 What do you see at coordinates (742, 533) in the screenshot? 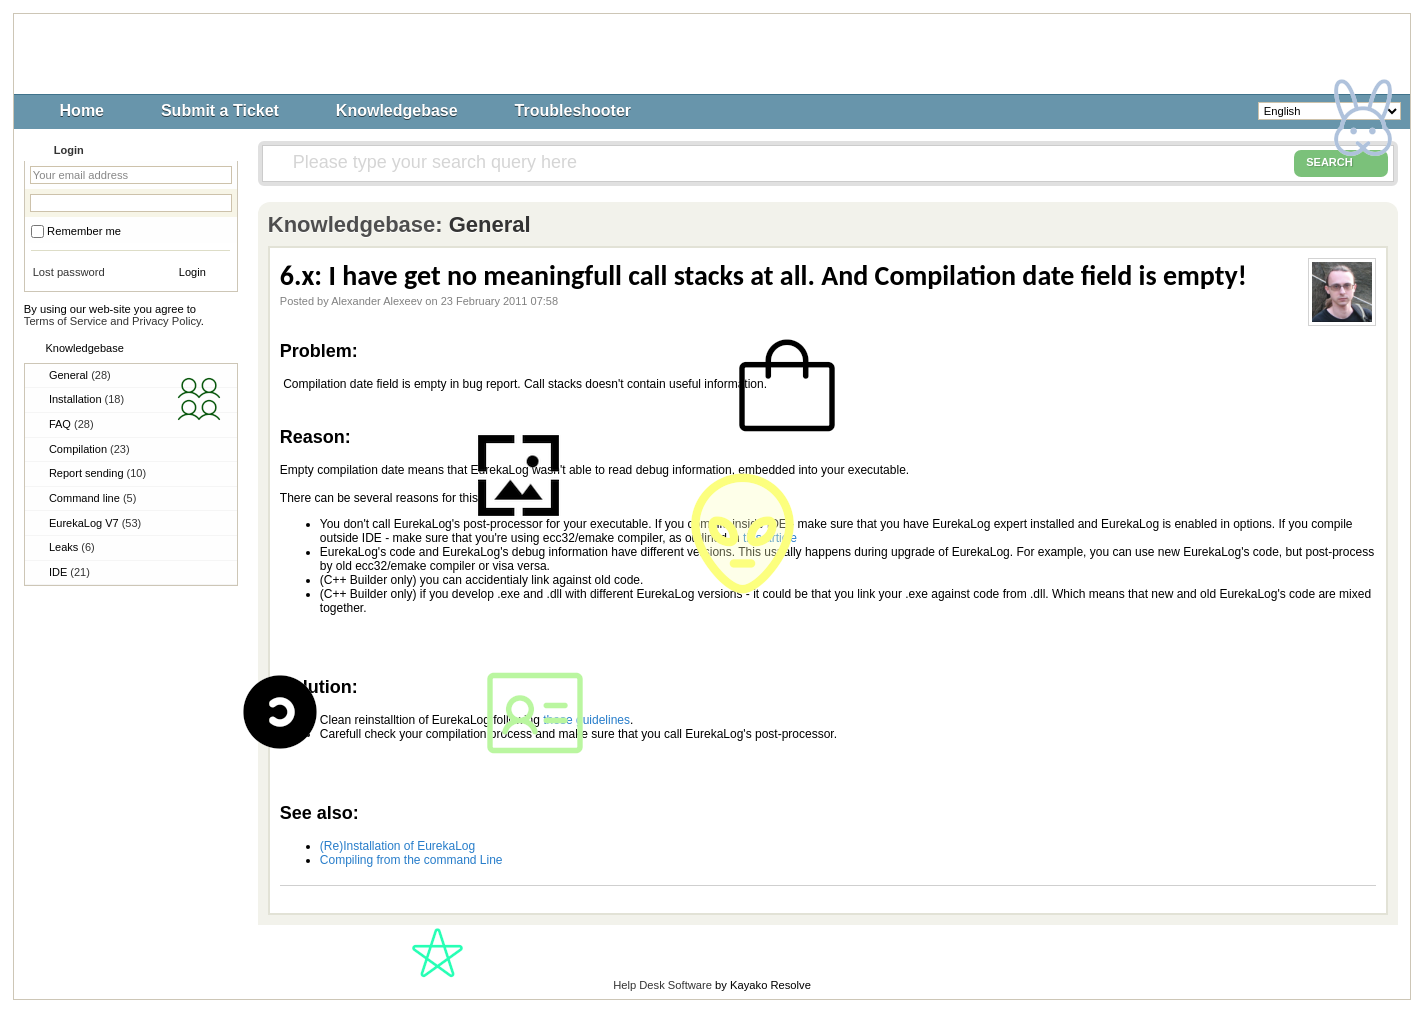
I see `indicates sci-fi or extraterrestrial content` at bounding box center [742, 533].